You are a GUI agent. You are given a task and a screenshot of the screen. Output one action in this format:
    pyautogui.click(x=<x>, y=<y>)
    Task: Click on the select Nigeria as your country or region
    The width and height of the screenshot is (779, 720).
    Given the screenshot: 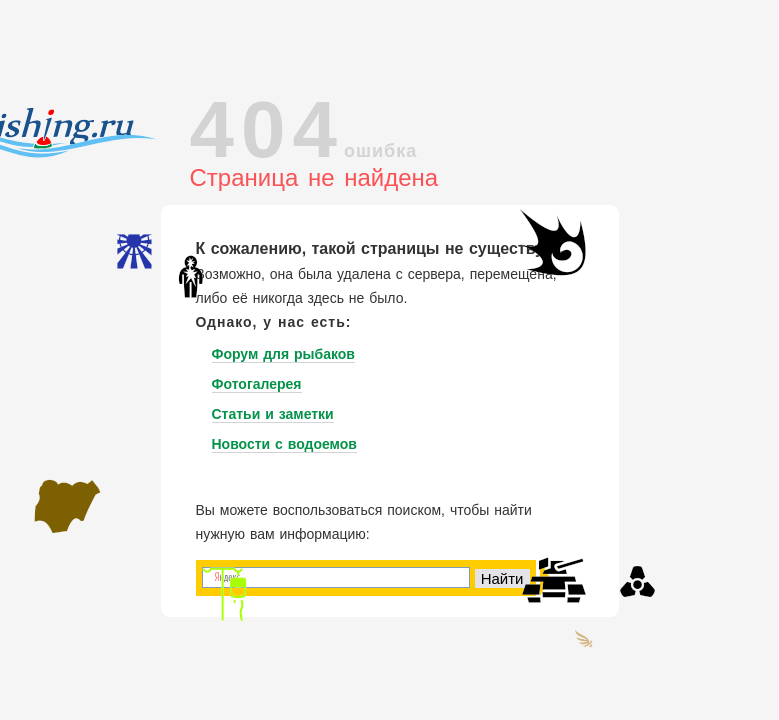 What is the action you would take?
    pyautogui.click(x=67, y=506)
    